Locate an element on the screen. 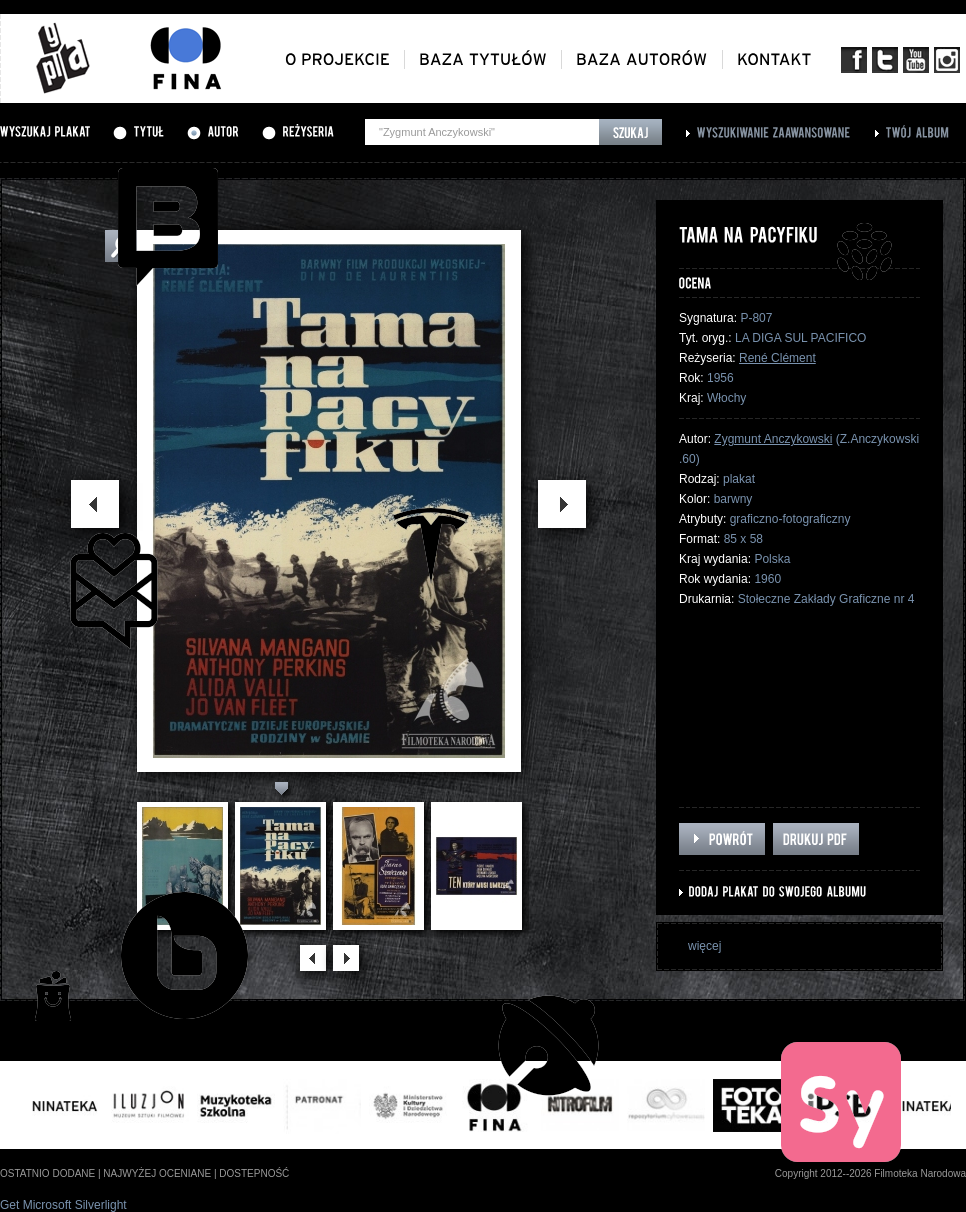  open storyblok content management system is located at coordinates (168, 227).